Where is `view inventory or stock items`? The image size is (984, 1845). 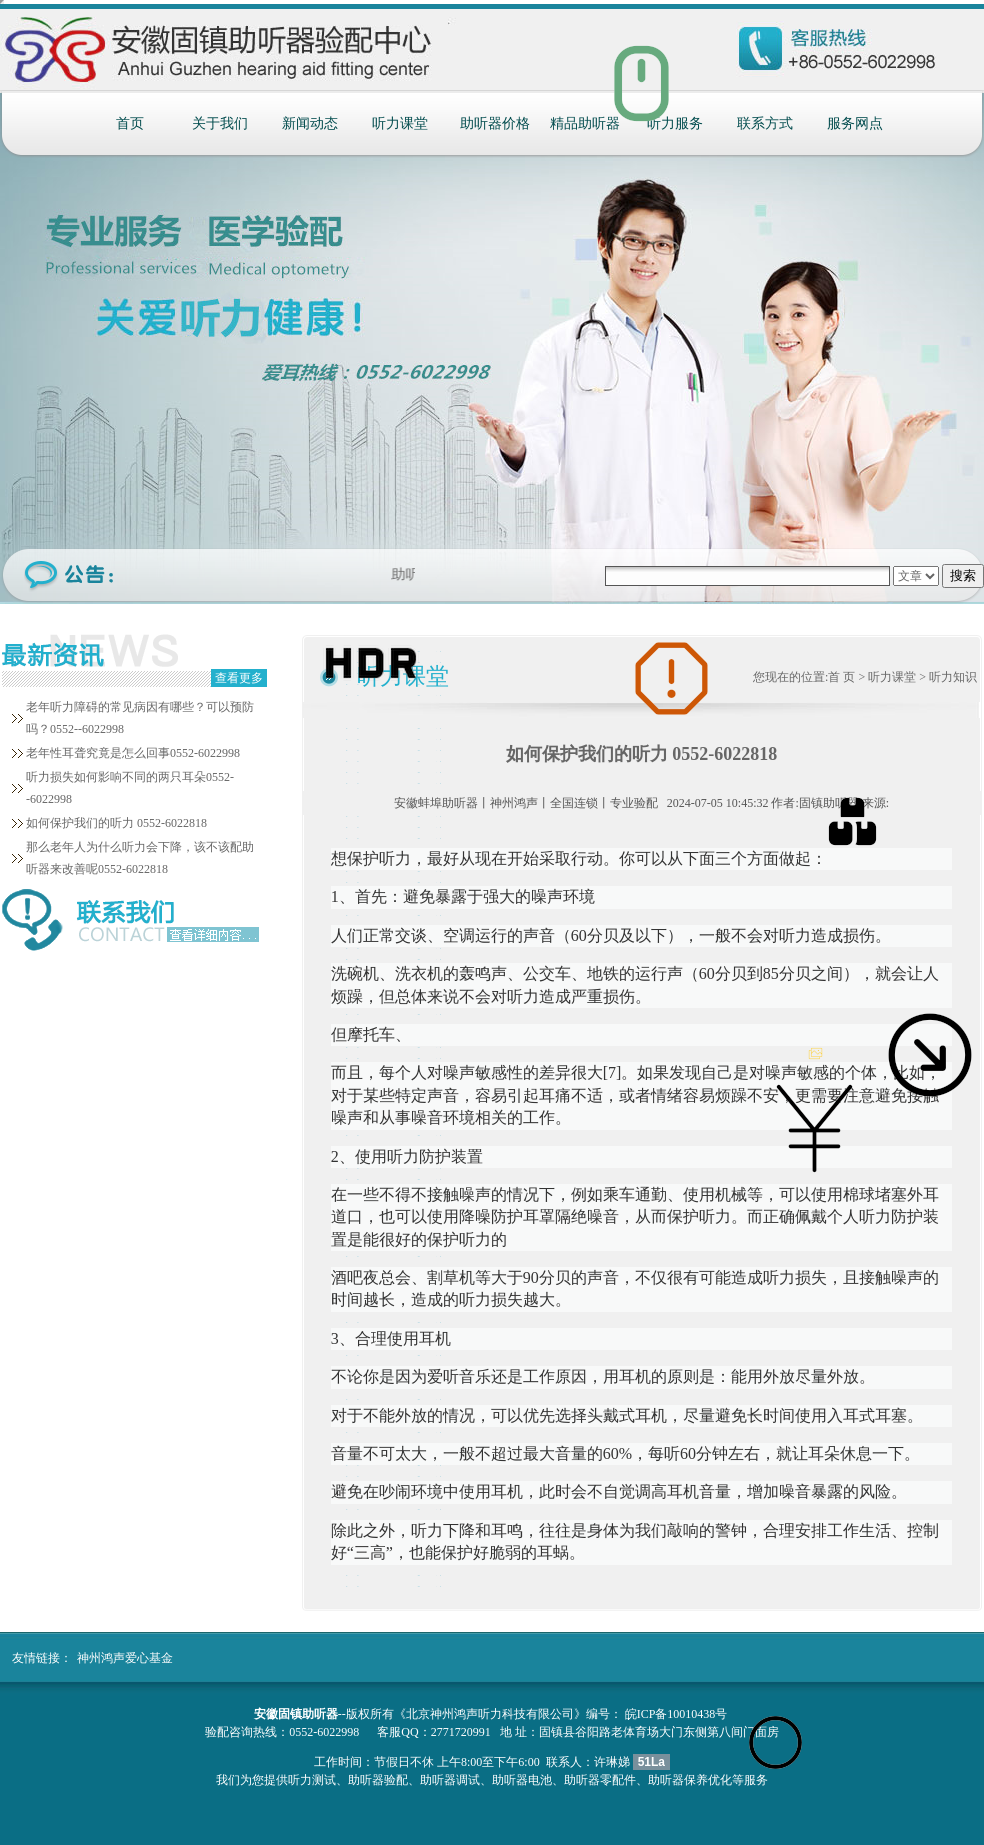
view inventory or stock items is located at coordinates (852, 821).